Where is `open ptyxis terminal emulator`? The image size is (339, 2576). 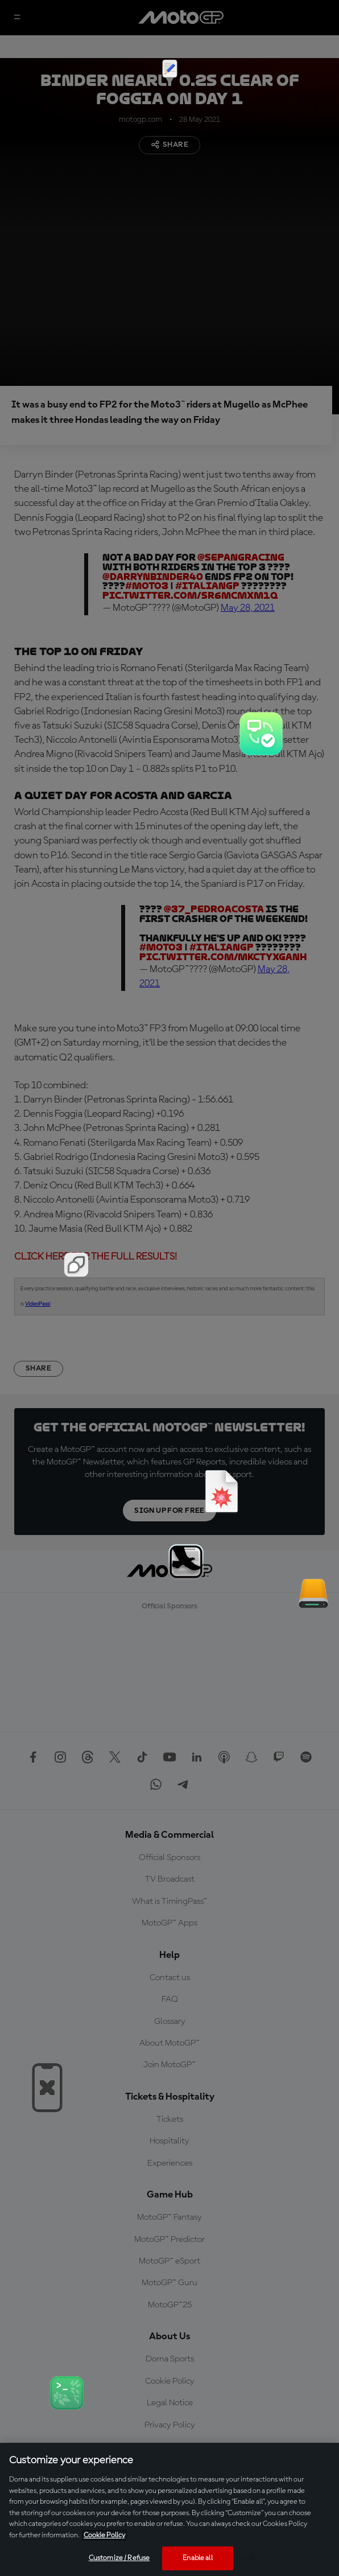
open ptyxis terminal emulator is located at coordinates (67, 2393).